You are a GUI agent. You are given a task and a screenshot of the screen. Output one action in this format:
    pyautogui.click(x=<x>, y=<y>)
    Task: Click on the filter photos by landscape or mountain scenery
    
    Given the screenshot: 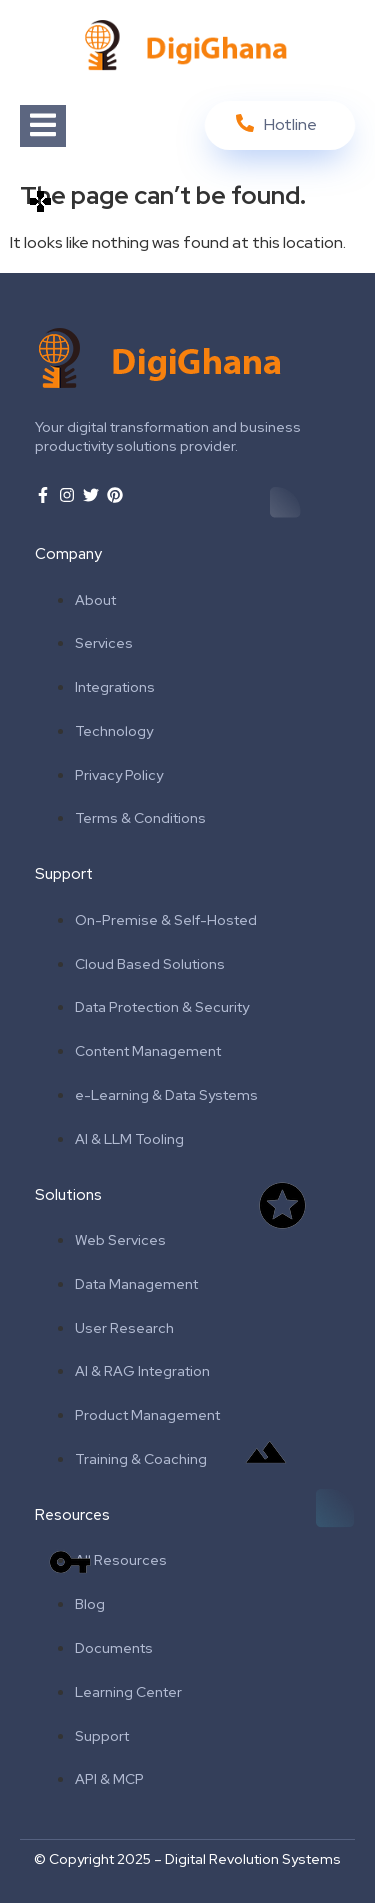 What is the action you would take?
    pyautogui.click(x=266, y=1452)
    